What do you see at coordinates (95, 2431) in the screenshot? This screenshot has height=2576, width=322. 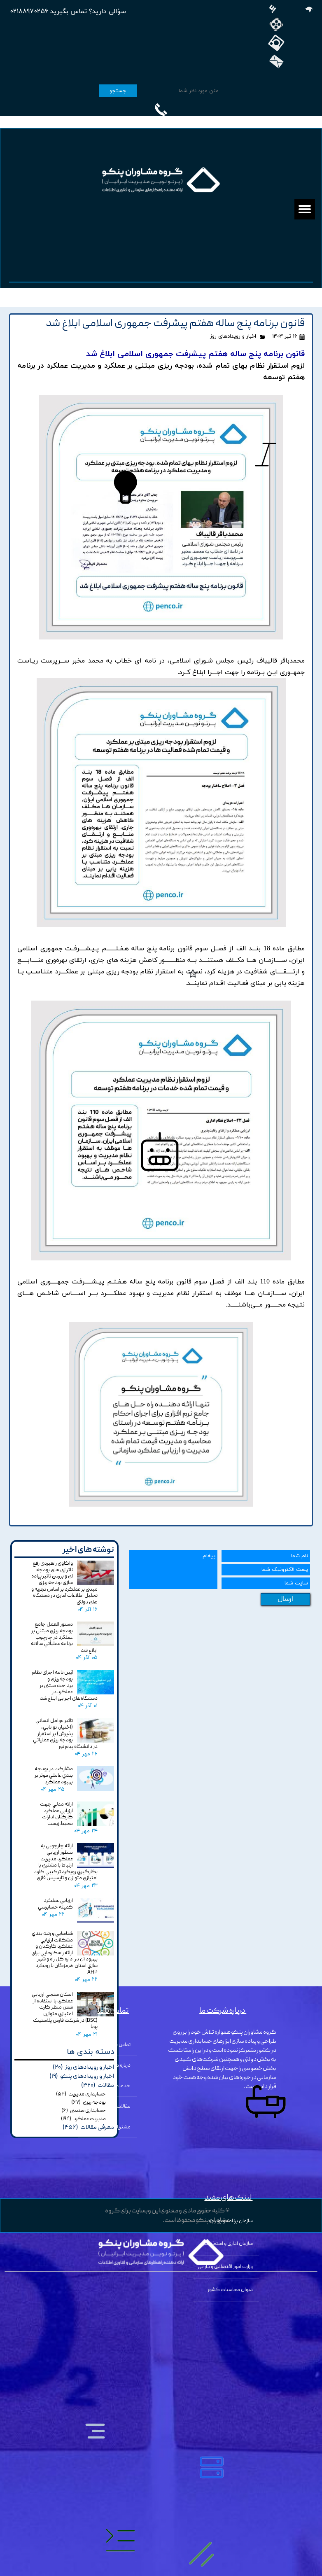 I see `align text to the right` at bounding box center [95, 2431].